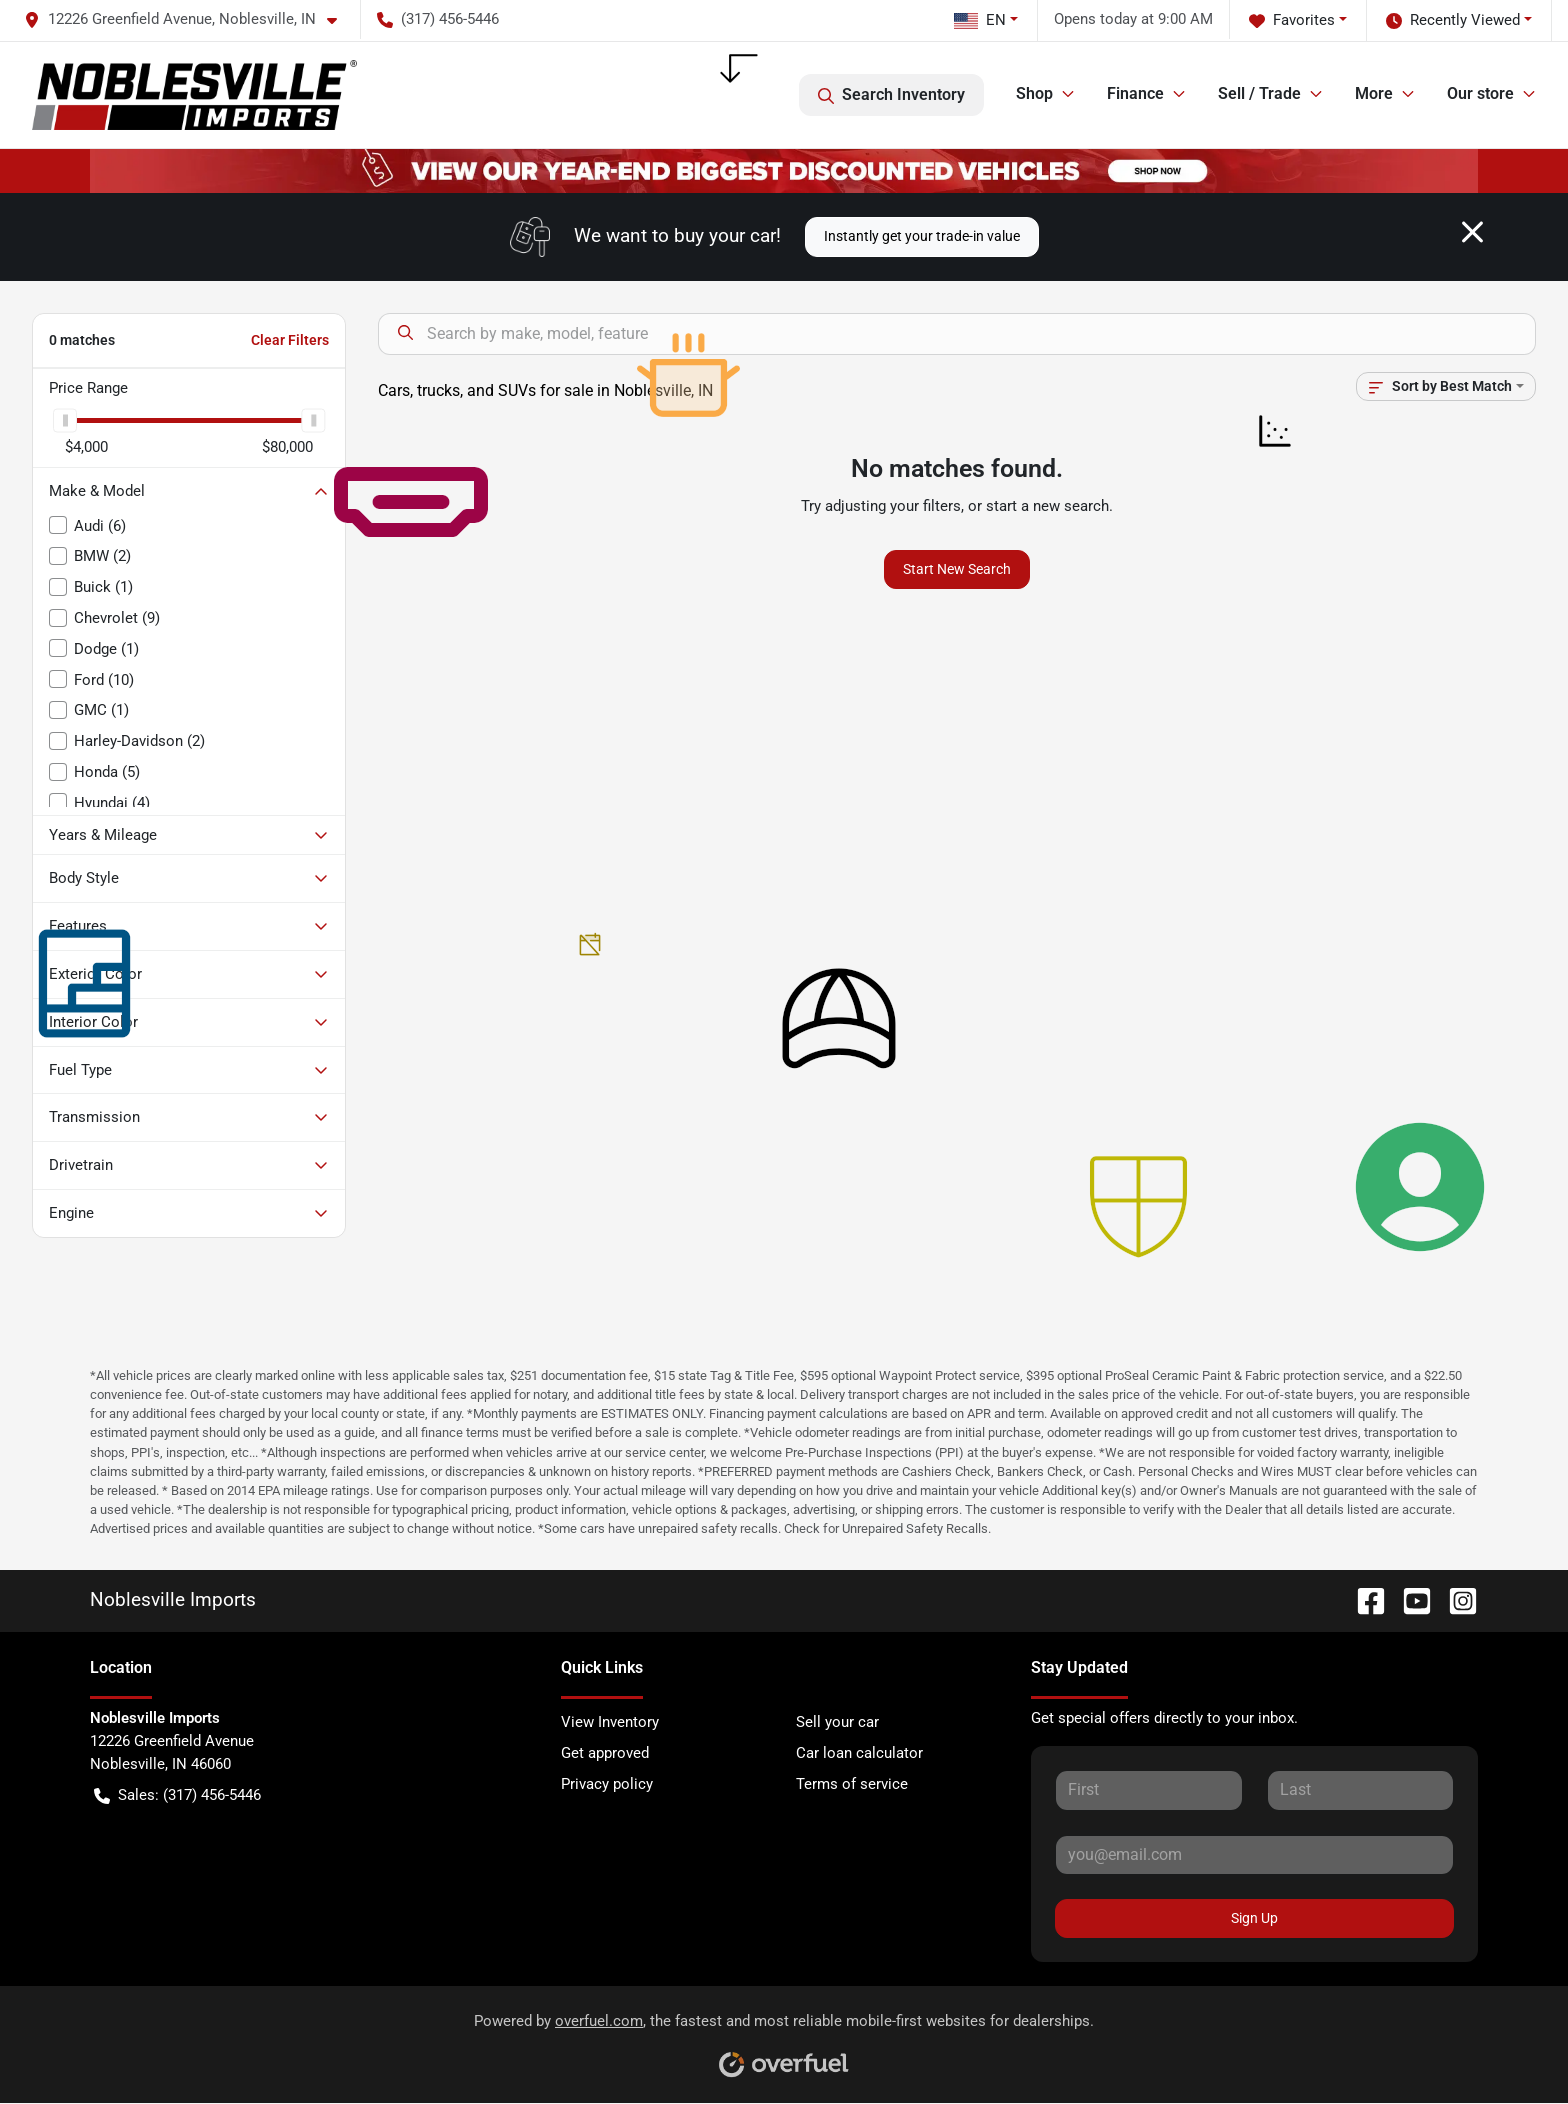  What do you see at coordinates (1138, 1200) in the screenshot?
I see `view security or protection settings` at bounding box center [1138, 1200].